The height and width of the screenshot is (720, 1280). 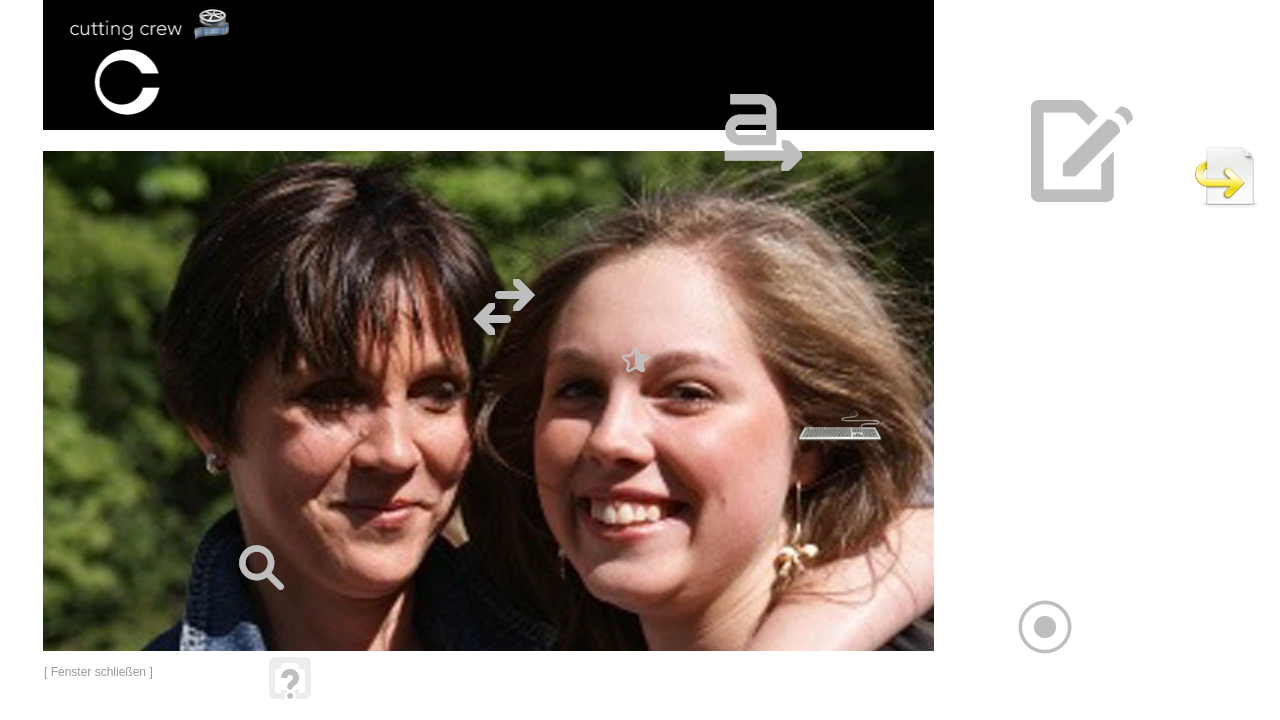 What do you see at coordinates (635, 360) in the screenshot?
I see `indicates a partial or half rating` at bounding box center [635, 360].